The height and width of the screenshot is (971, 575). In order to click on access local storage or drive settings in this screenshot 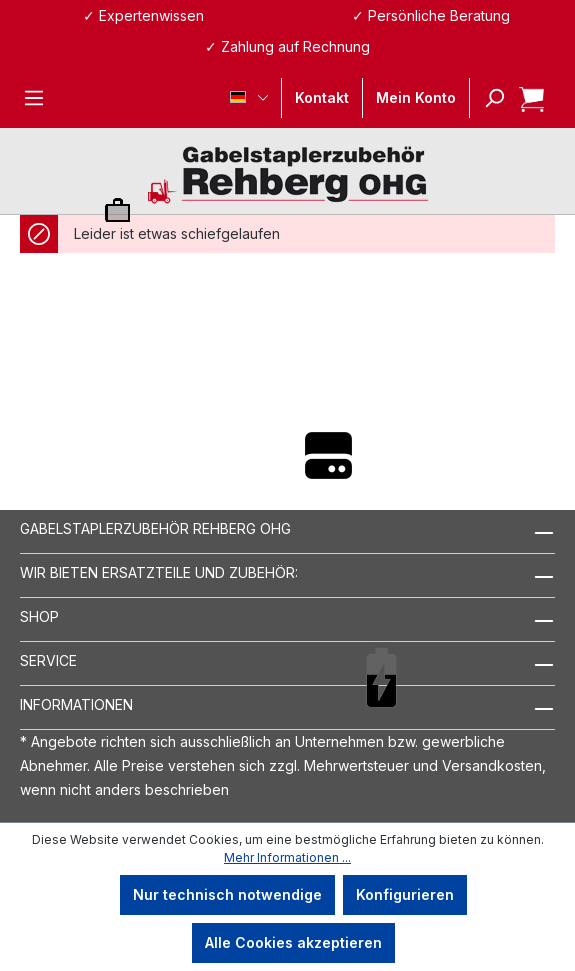, I will do `click(328, 455)`.